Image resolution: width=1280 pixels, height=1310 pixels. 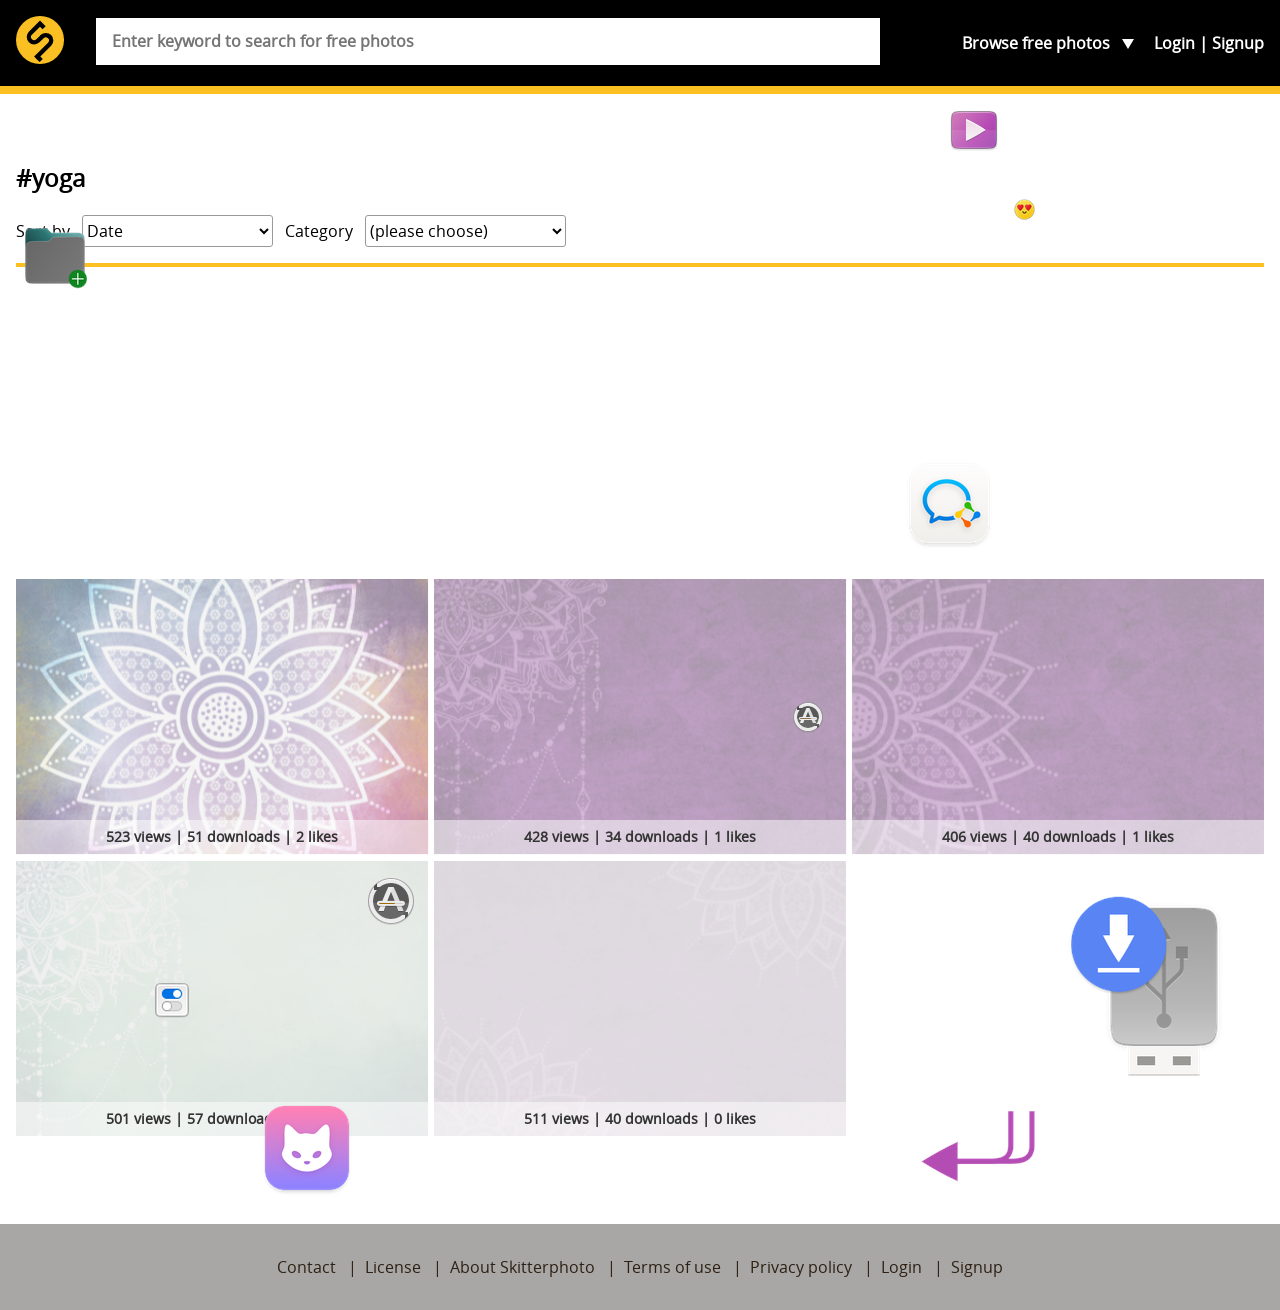 What do you see at coordinates (974, 130) in the screenshot?
I see `open the video player app` at bounding box center [974, 130].